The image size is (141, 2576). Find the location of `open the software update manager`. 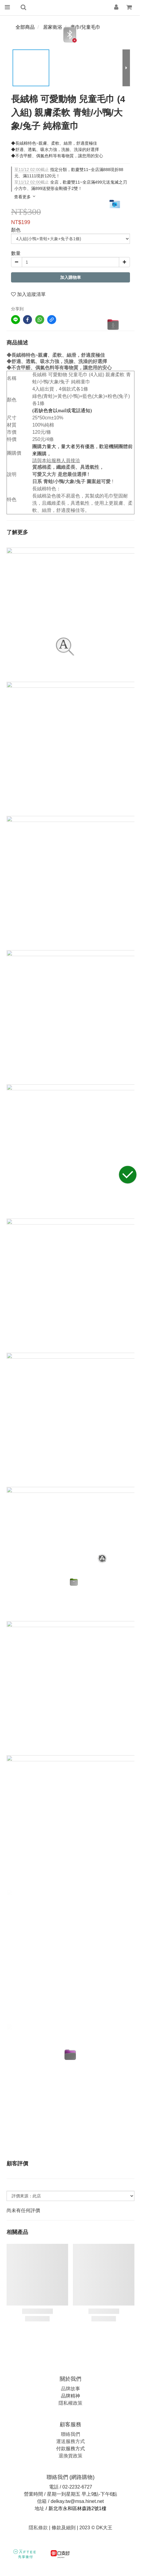

open the software update manager is located at coordinates (102, 1558).